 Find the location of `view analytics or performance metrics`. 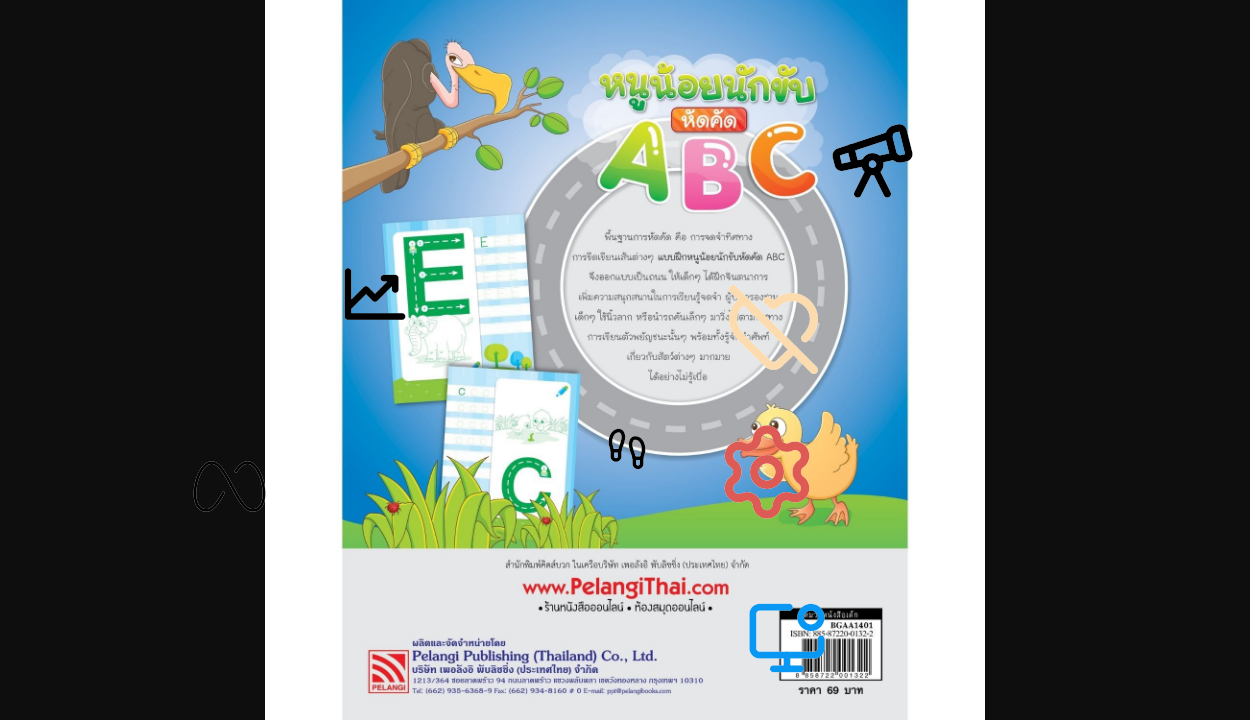

view analytics or performance metrics is located at coordinates (375, 294).